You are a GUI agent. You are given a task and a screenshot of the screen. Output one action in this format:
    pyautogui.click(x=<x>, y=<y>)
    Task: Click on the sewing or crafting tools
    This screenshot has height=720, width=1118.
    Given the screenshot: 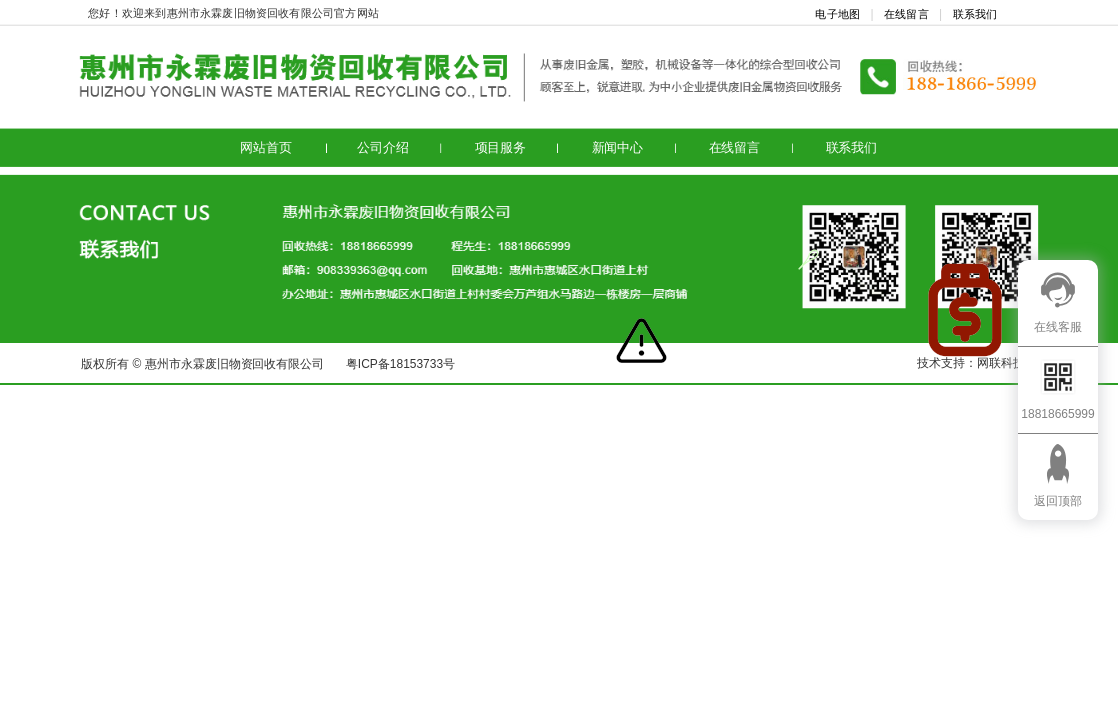 What is the action you would take?
    pyautogui.click(x=808, y=259)
    